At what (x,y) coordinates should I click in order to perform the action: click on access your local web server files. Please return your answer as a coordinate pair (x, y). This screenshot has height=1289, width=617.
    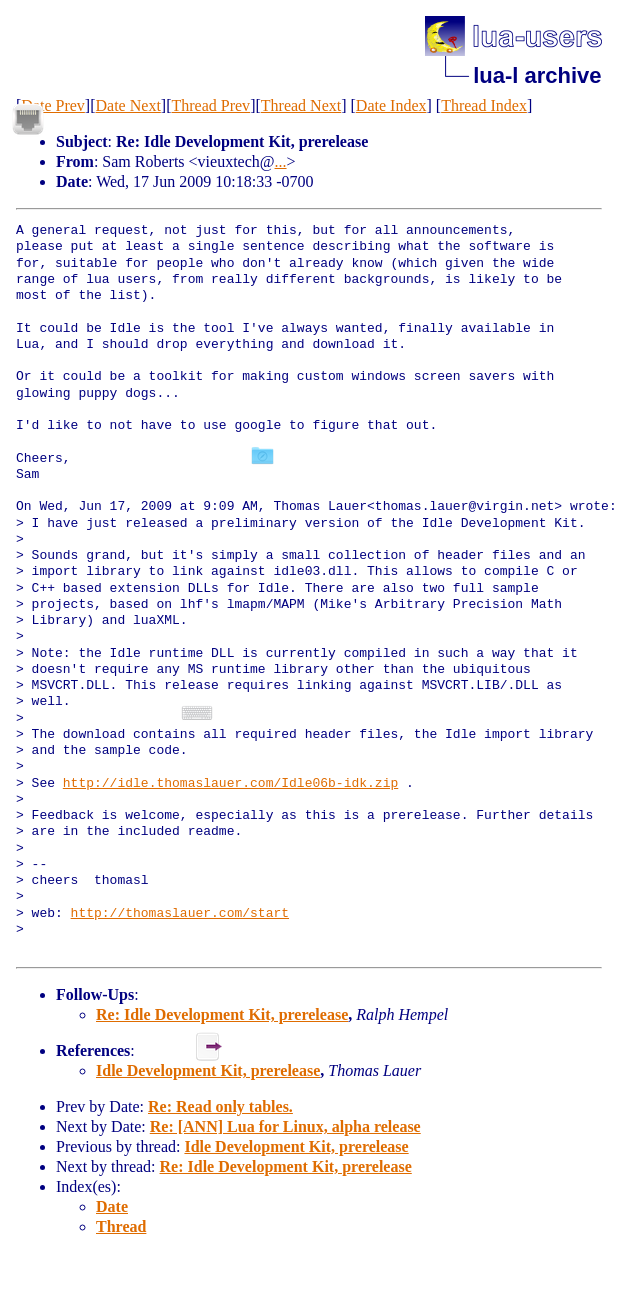
    Looking at the image, I should click on (262, 455).